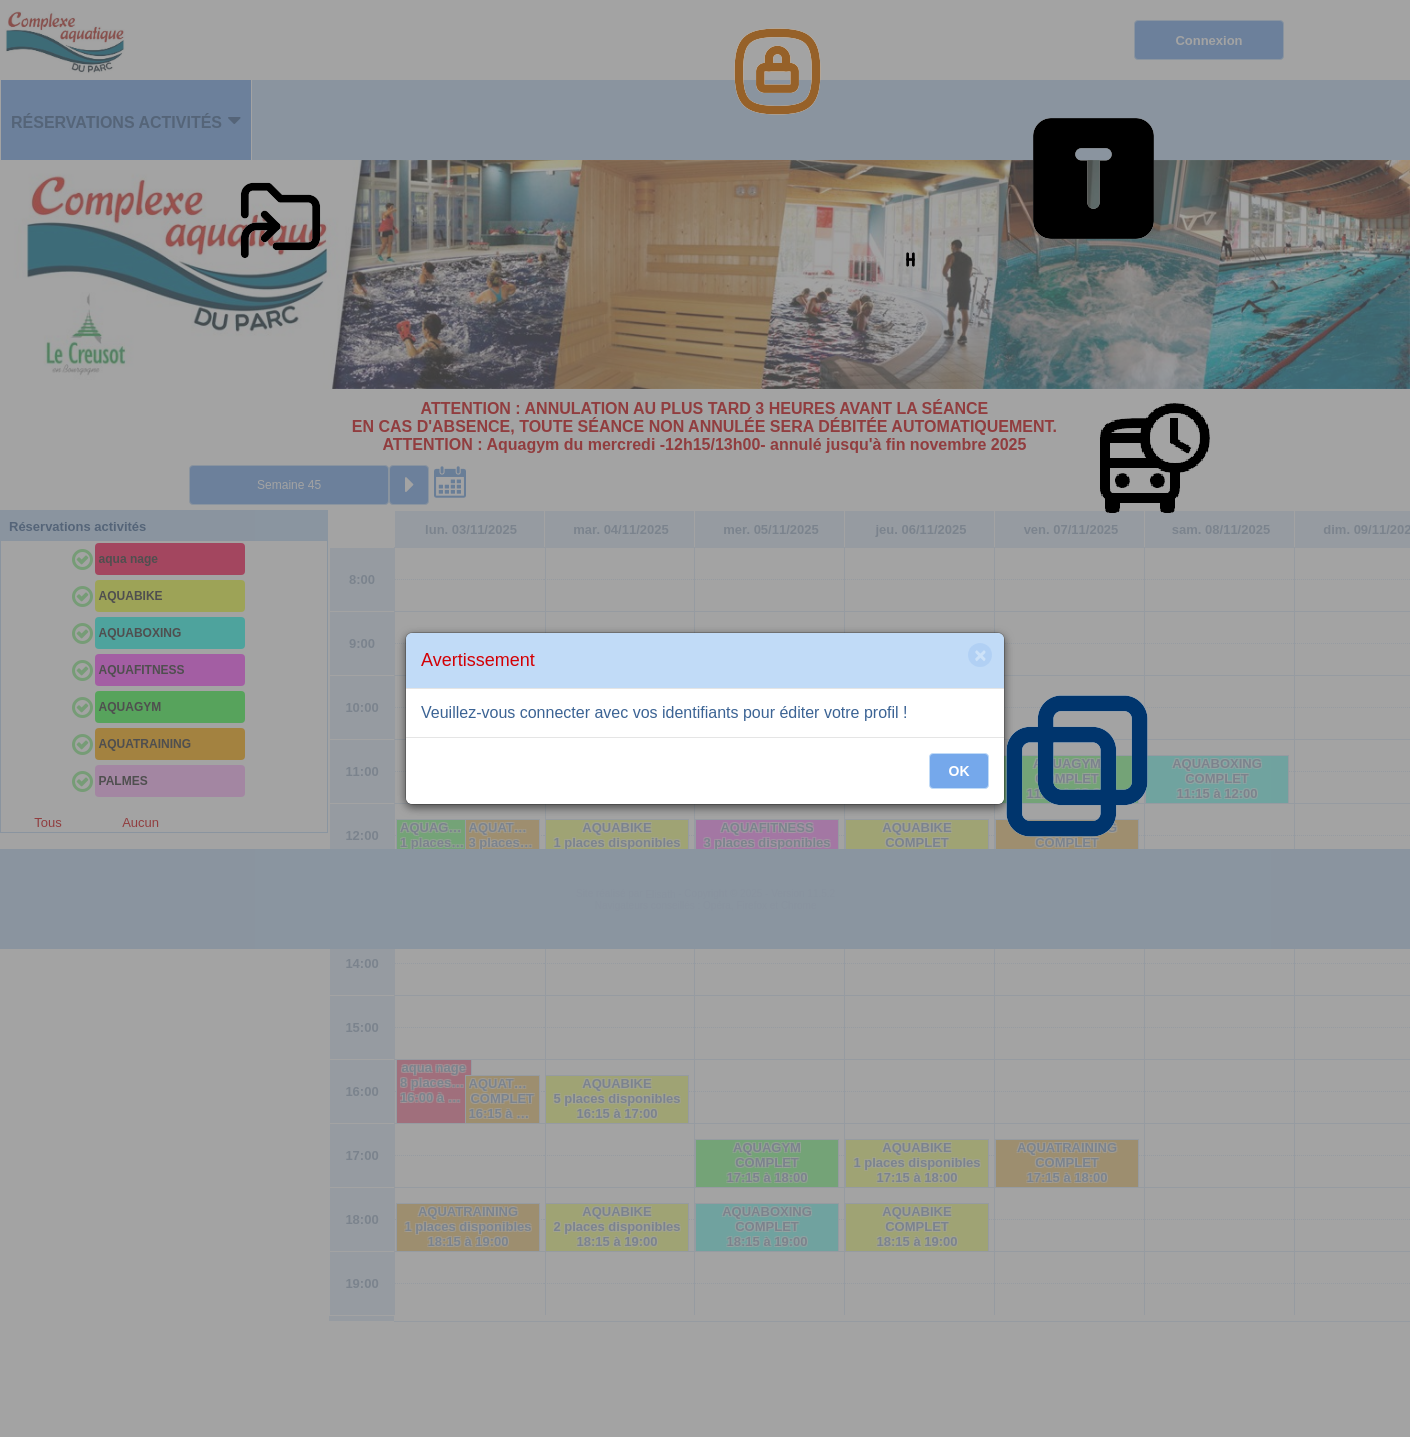 Image resolution: width=1410 pixels, height=1437 pixels. Describe the element at coordinates (910, 259) in the screenshot. I see `indicates heading or header formatting option` at that location.